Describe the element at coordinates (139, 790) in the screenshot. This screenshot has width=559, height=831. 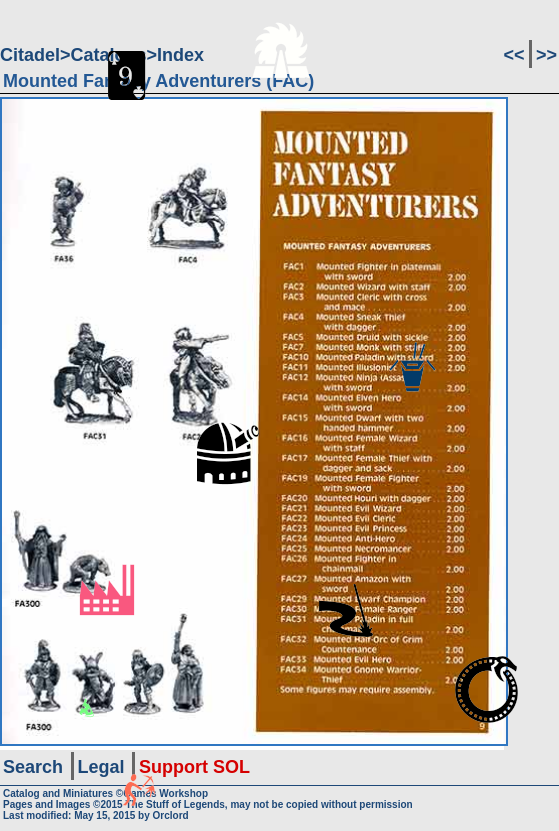
I see `access mining or resource gathering features` at that location.